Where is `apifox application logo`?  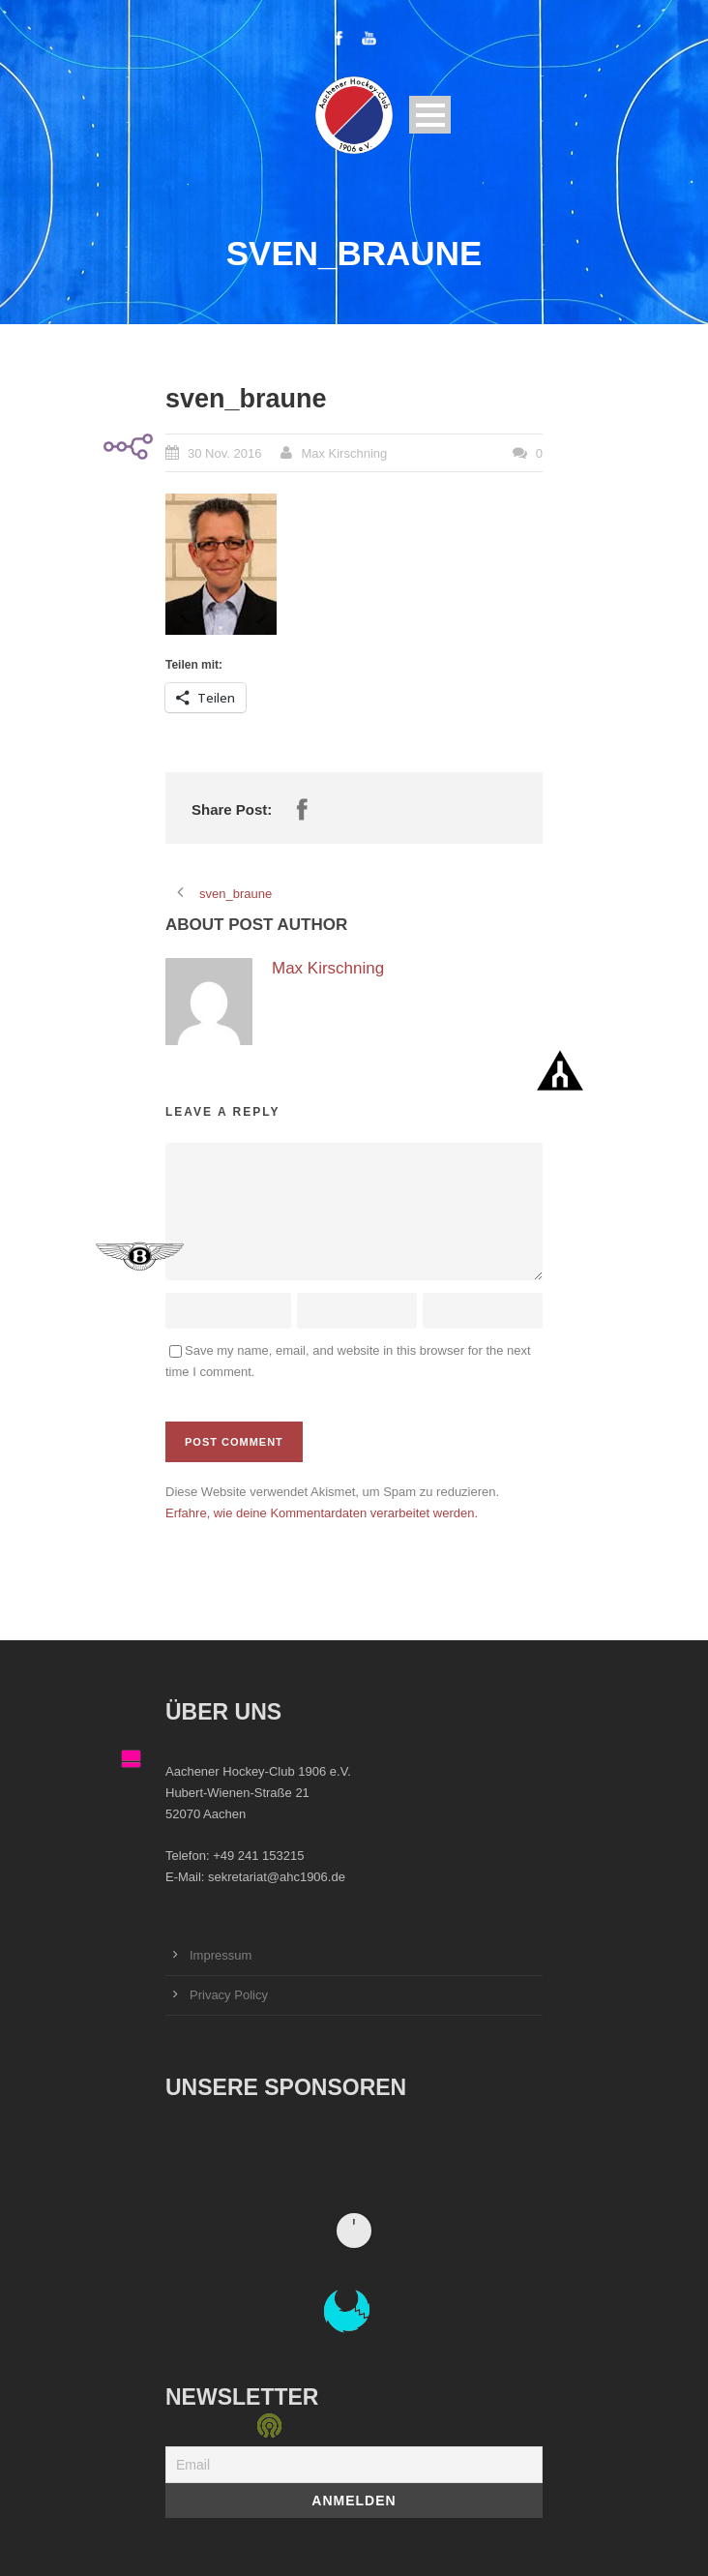
apifox application logo is located at coordinates (346, 2311).